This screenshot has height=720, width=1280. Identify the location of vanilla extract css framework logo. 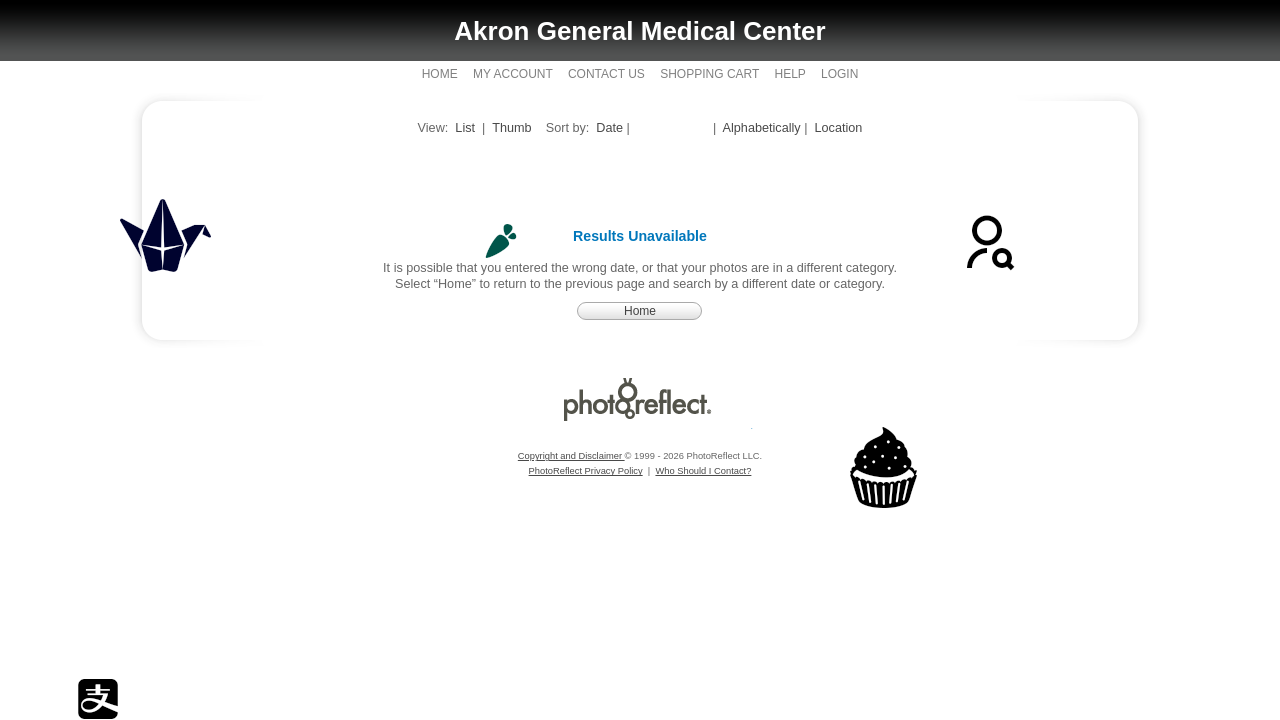
(883, 467).